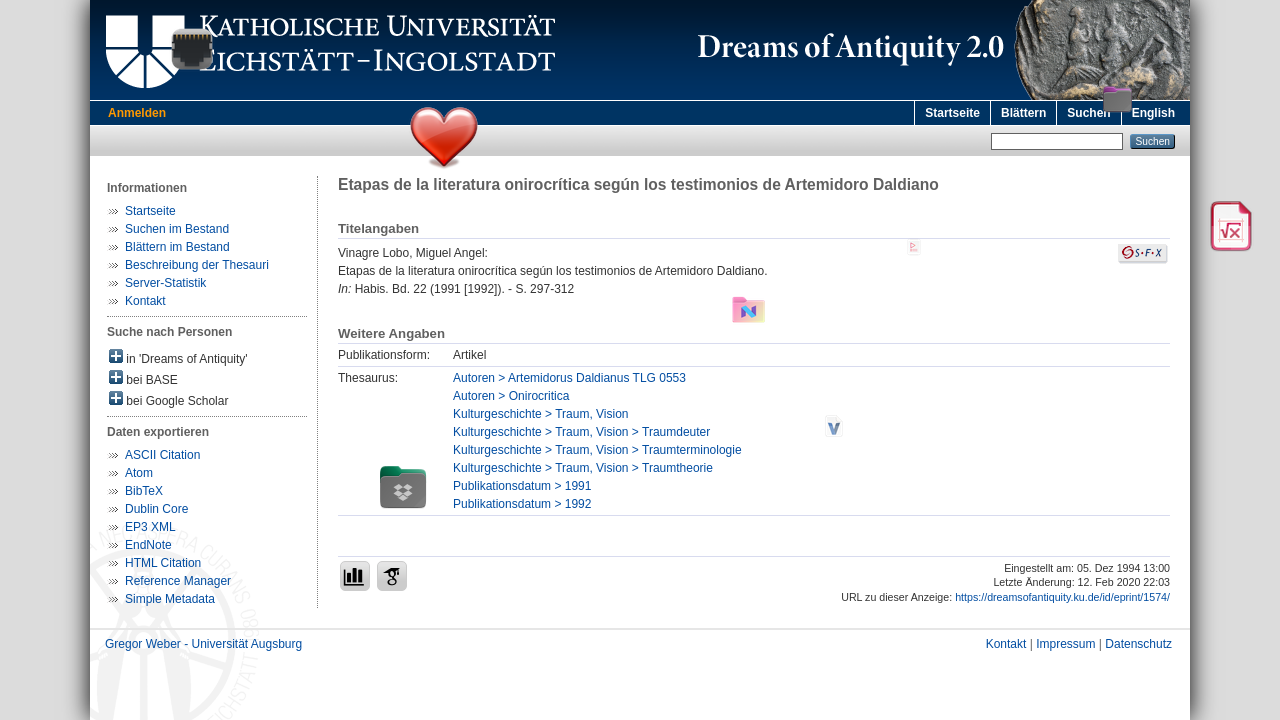 This screenshot has height=720, width=1280. What do you see at coordinates (192, 49) in the screenshot?
I see `ethernet port connection settings` at bounding box center [192, 49].